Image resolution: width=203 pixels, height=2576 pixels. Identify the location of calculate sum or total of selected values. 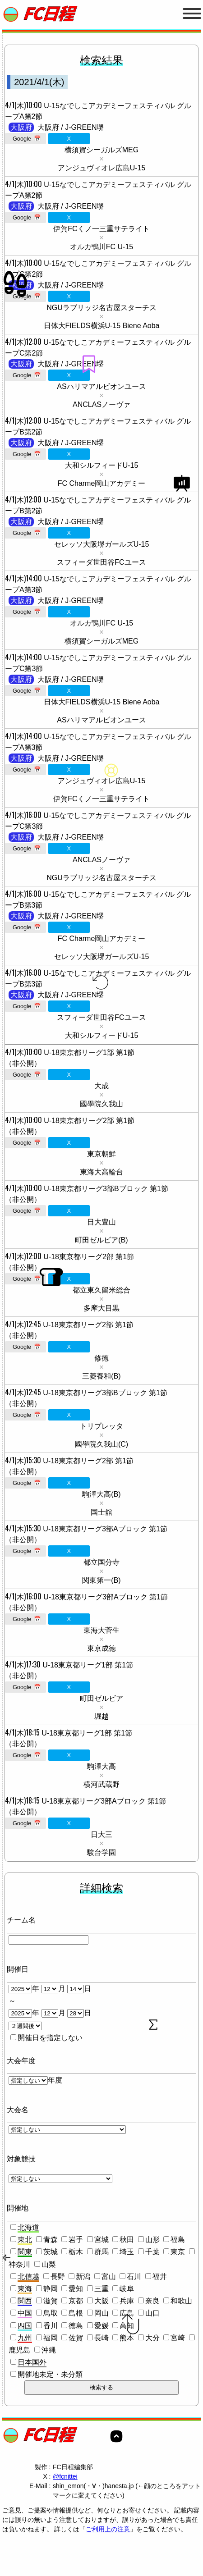
(153, 2024).